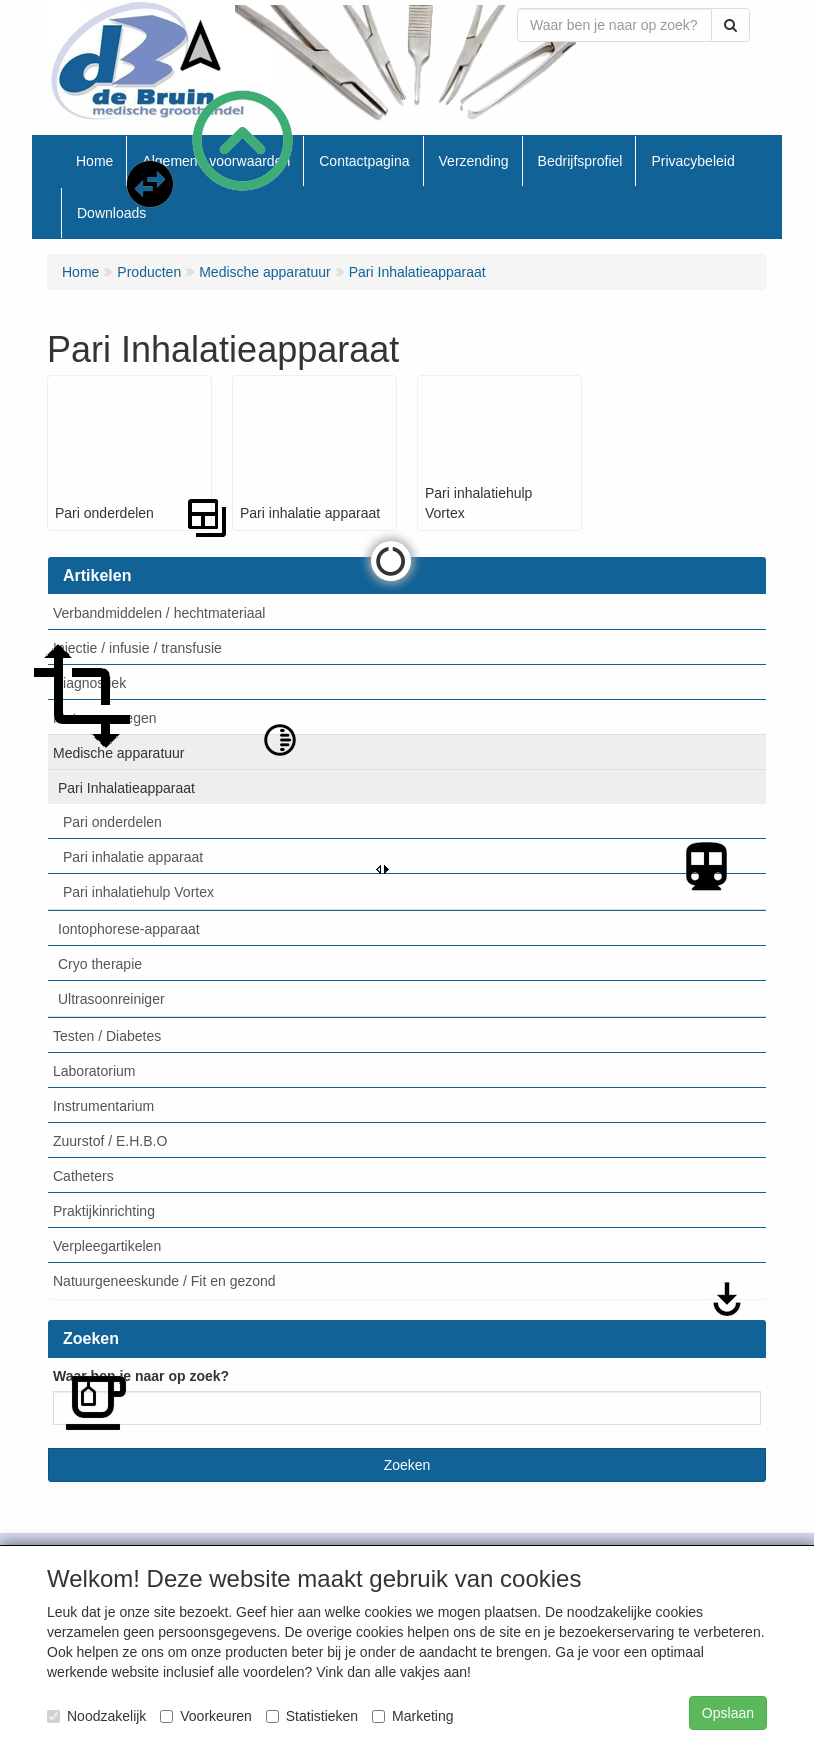 The image size is (814, 1744). I want to click on get public transit directions, so click(706, 867).